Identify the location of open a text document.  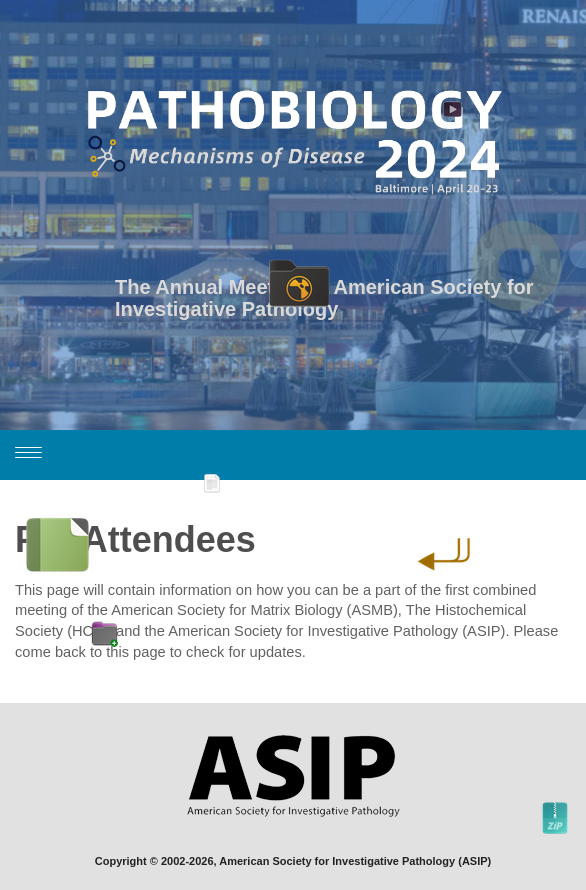
(212, 483).